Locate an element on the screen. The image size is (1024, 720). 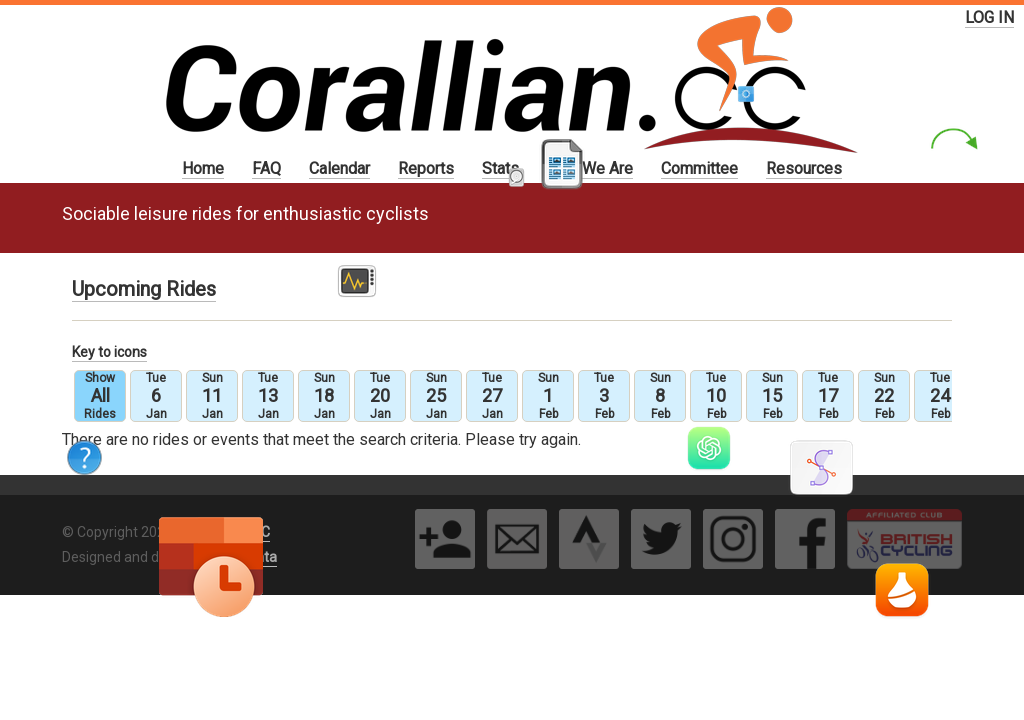
open disk utility application is located at coordinates (516, 177).